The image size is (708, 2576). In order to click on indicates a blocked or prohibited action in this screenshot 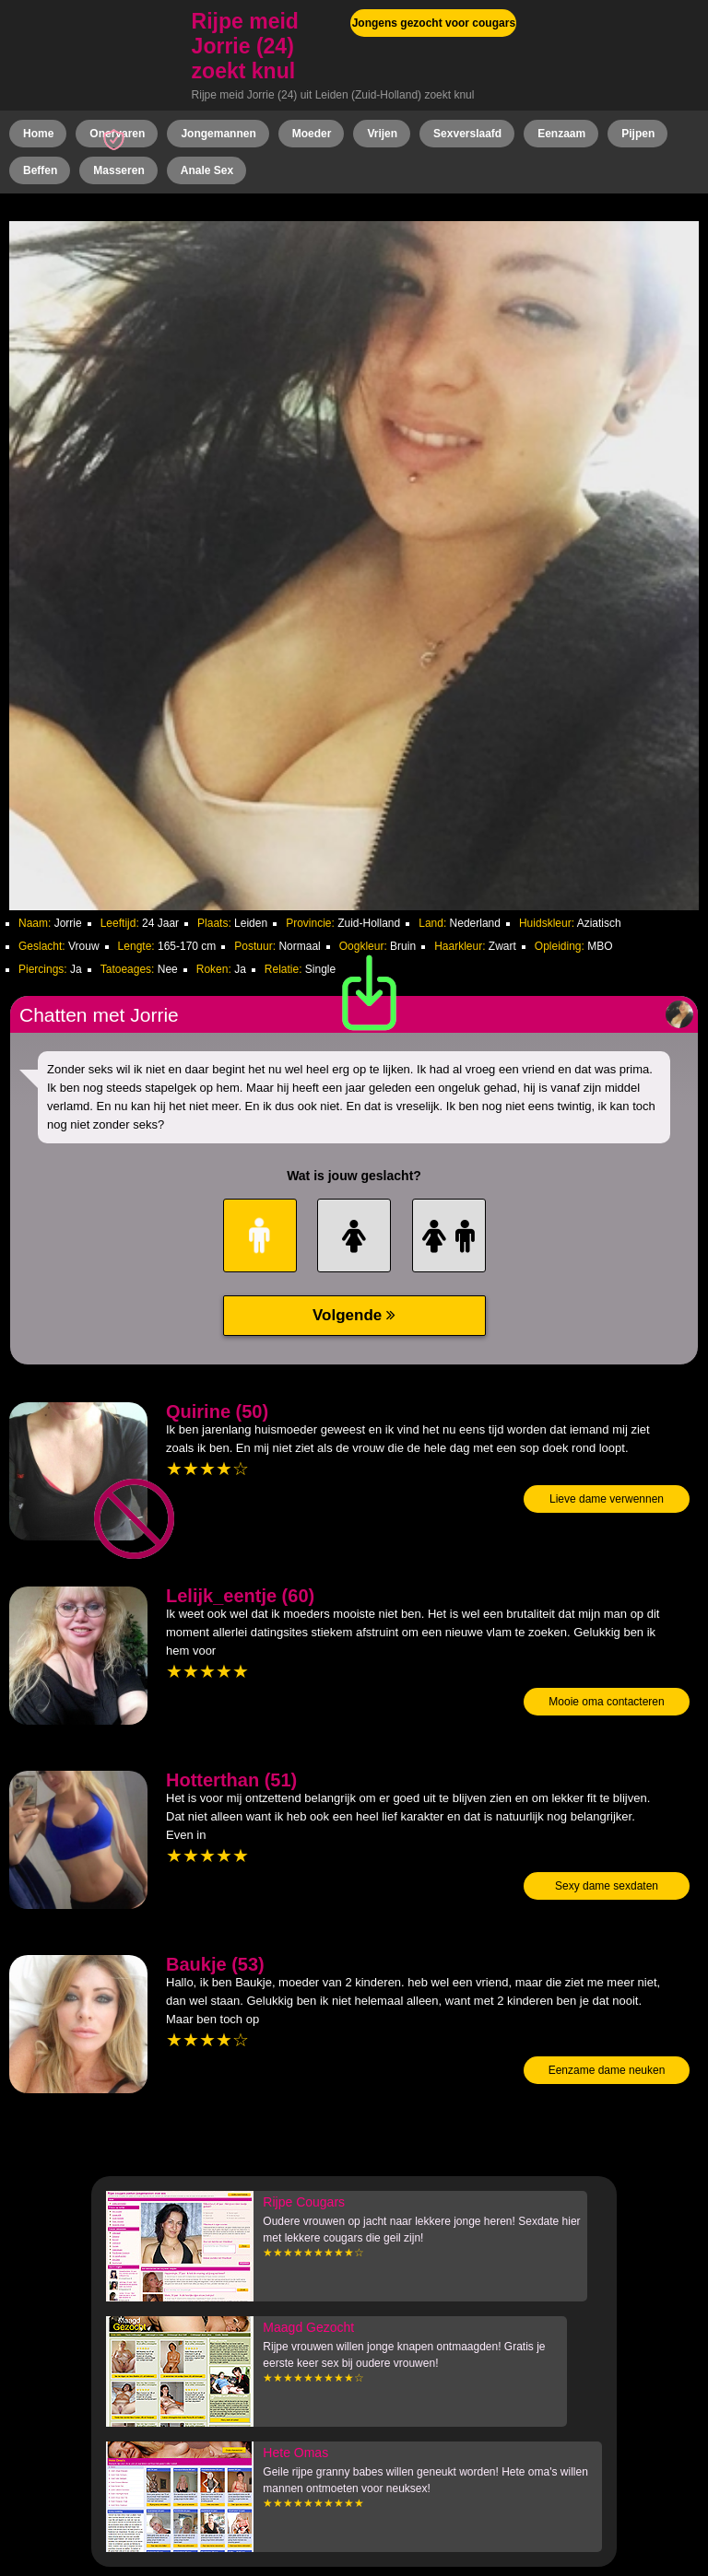, I will do `click(134, 1518)`.